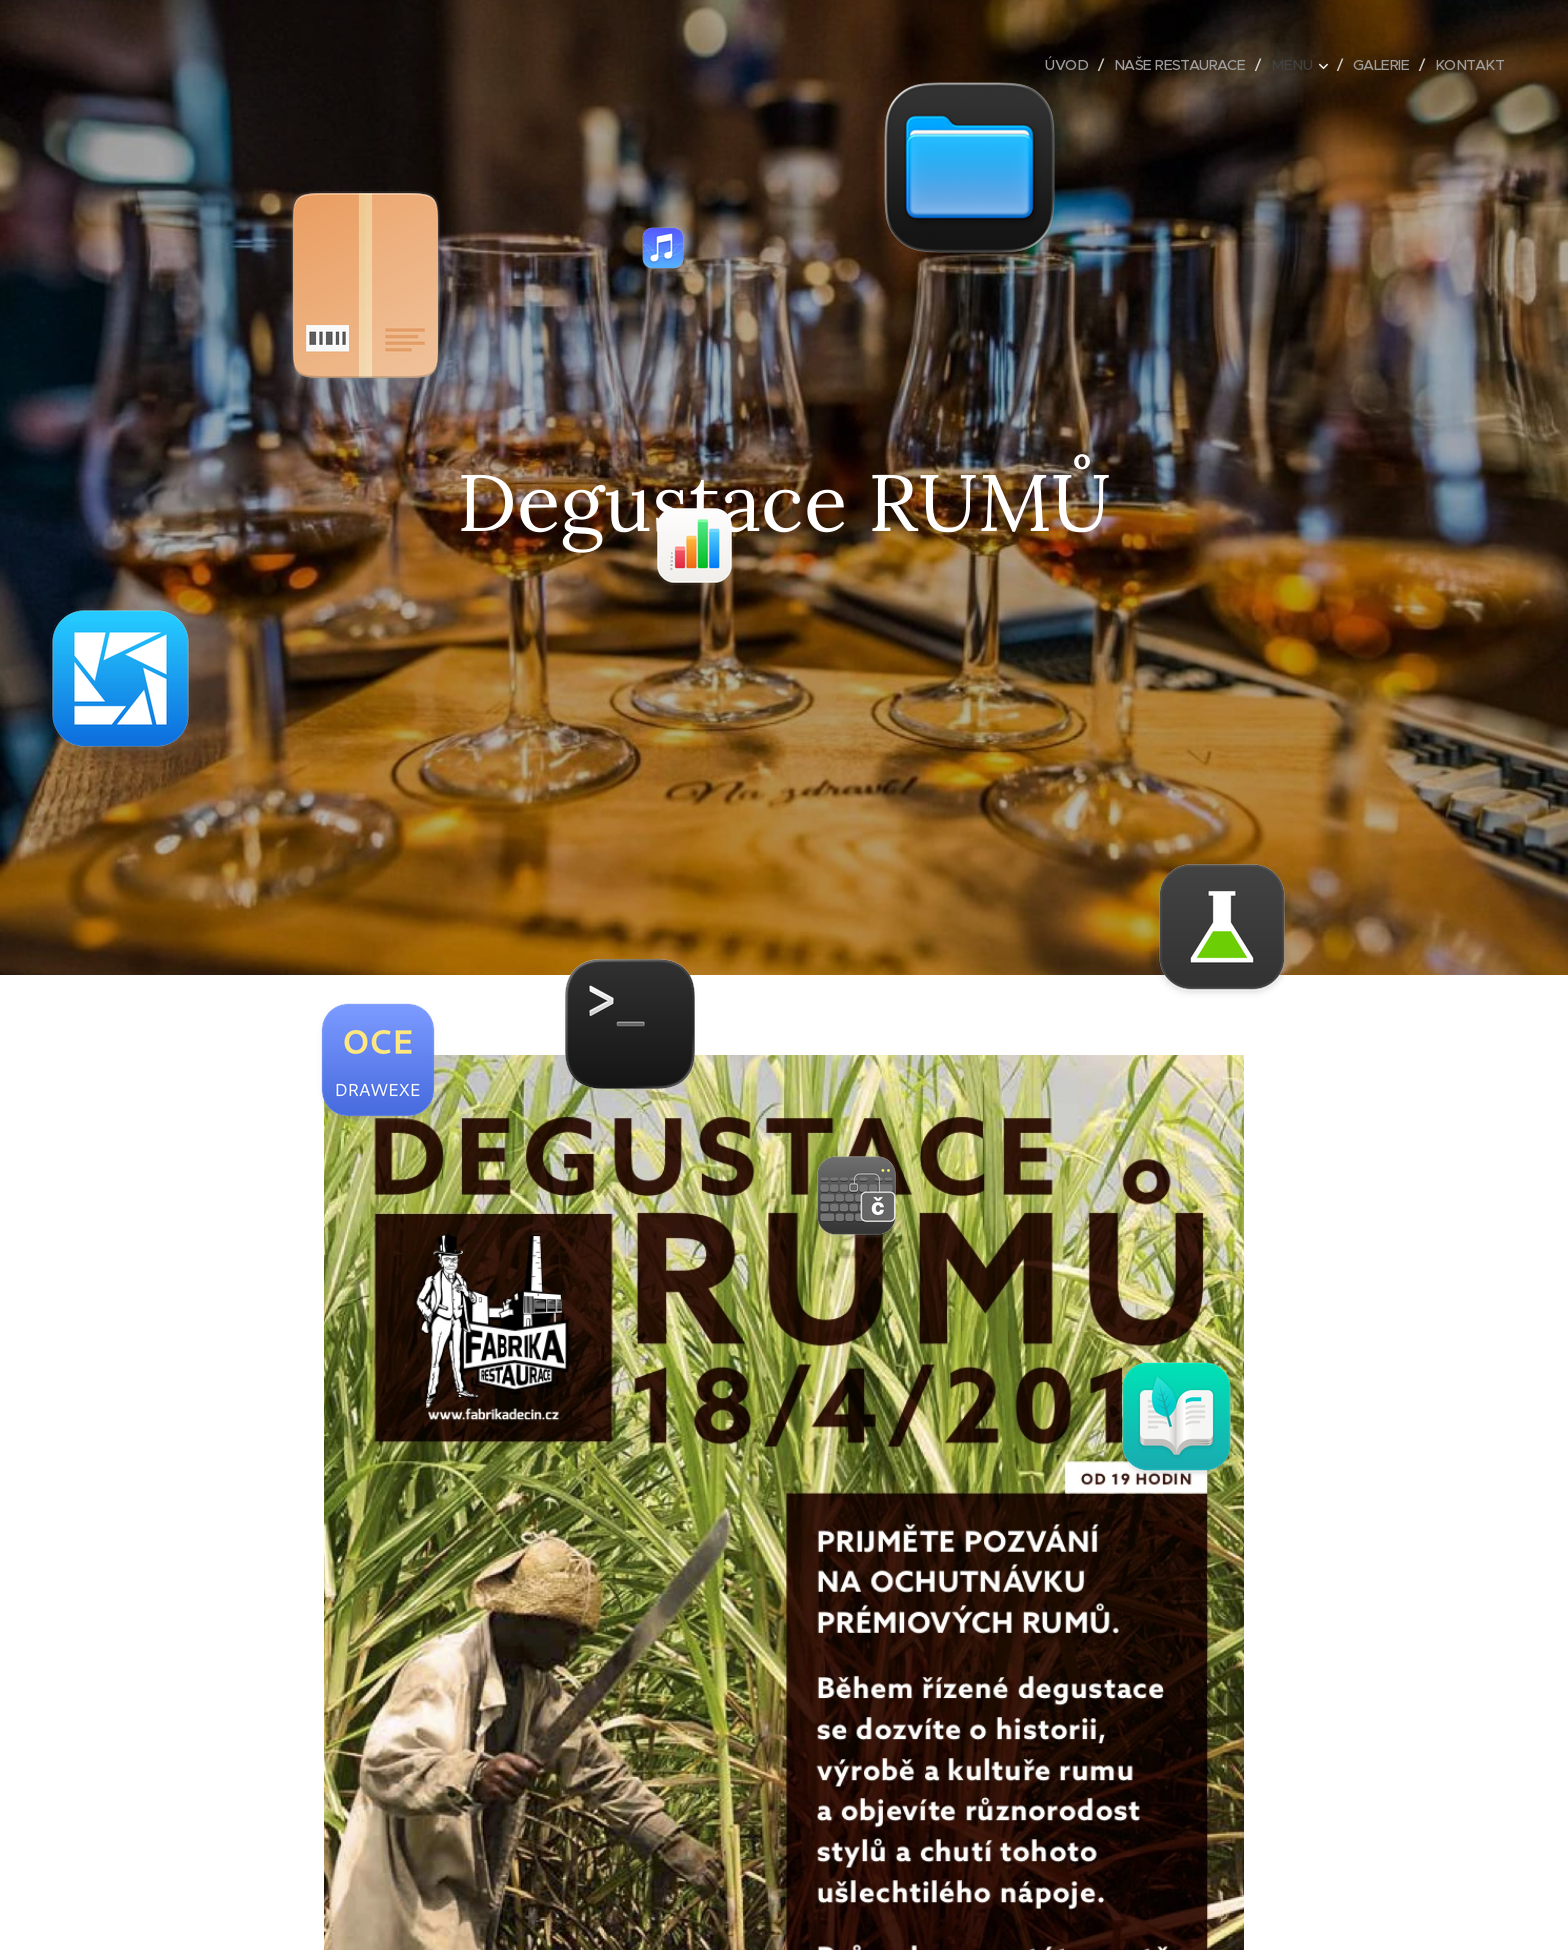 This screenshot has height=1950, width=1568. I want to click on open the terminal application, so click(630, 1024).